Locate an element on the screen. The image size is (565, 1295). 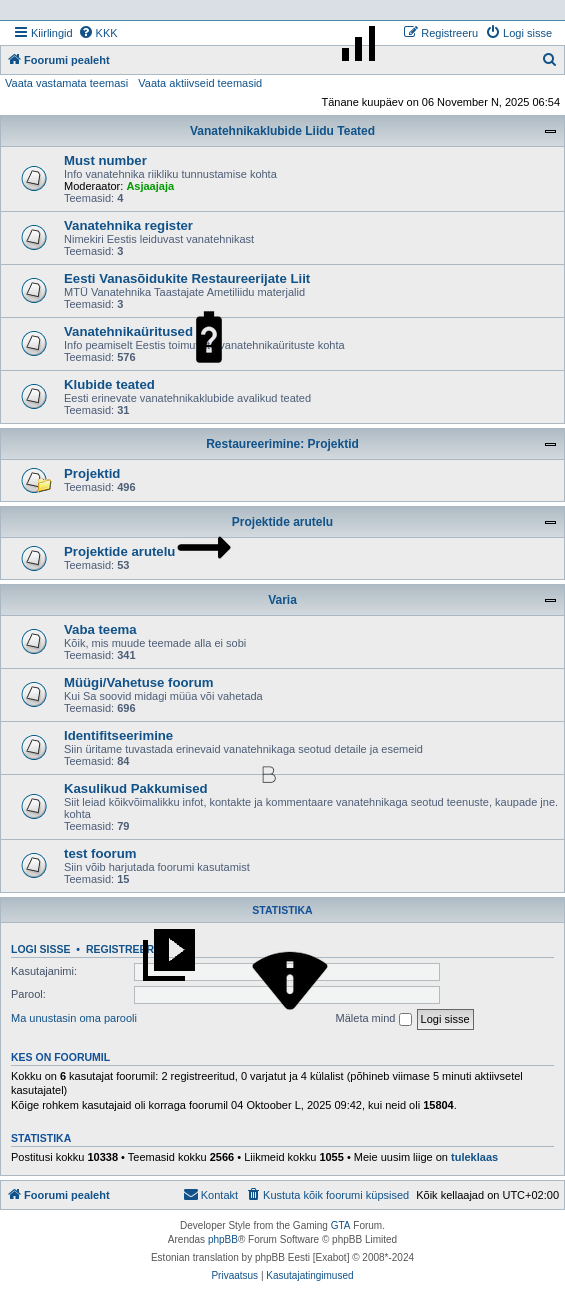
access your video library is located at coordinates (169, 955).